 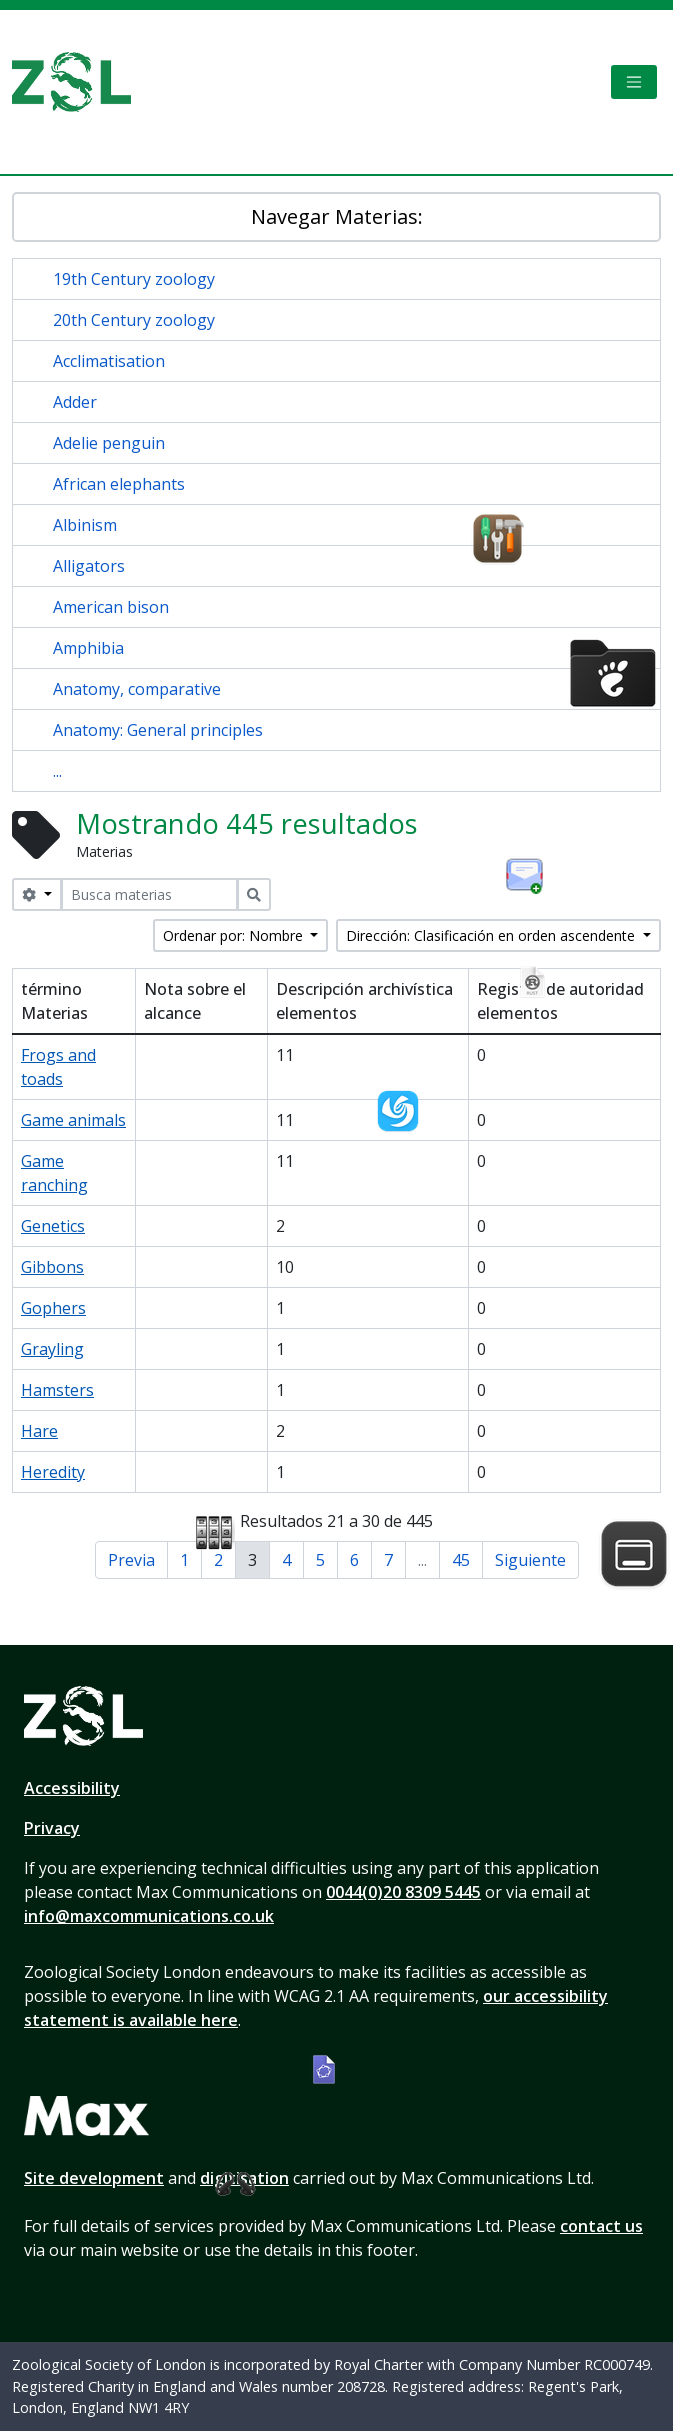 What do you see at coordinates (324, 2070) in the screenshot?
I see `a geogebra file document` at bounding box center [324, 2070].